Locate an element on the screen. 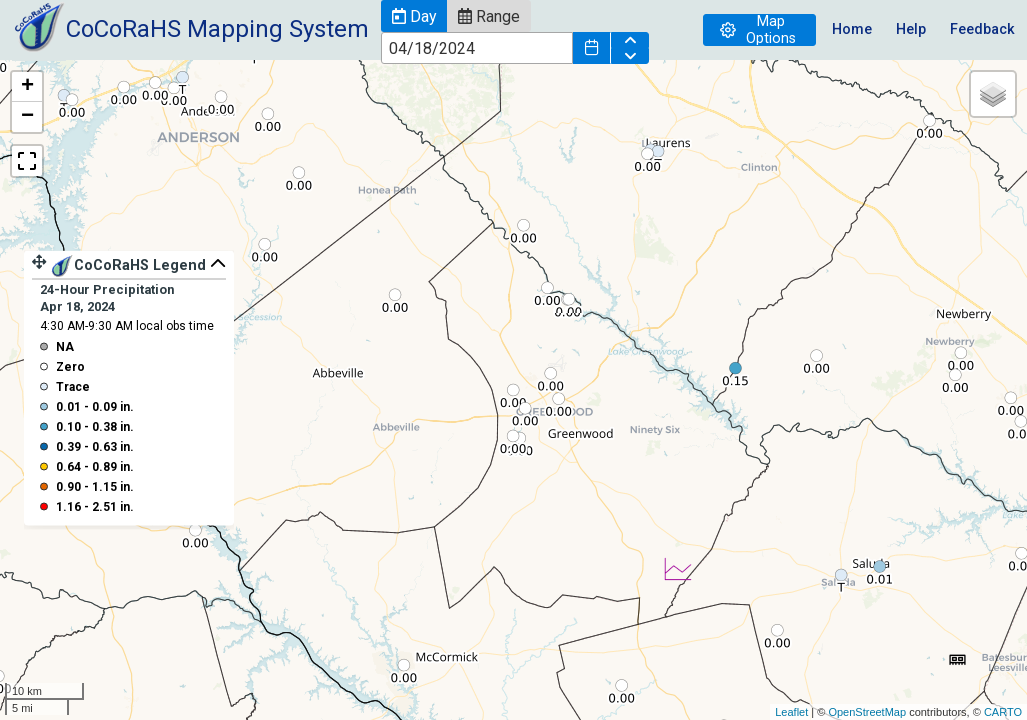 This screenshot has height=720, width=1027. view device memory or RAM usage is located at coordinates (957, 659).